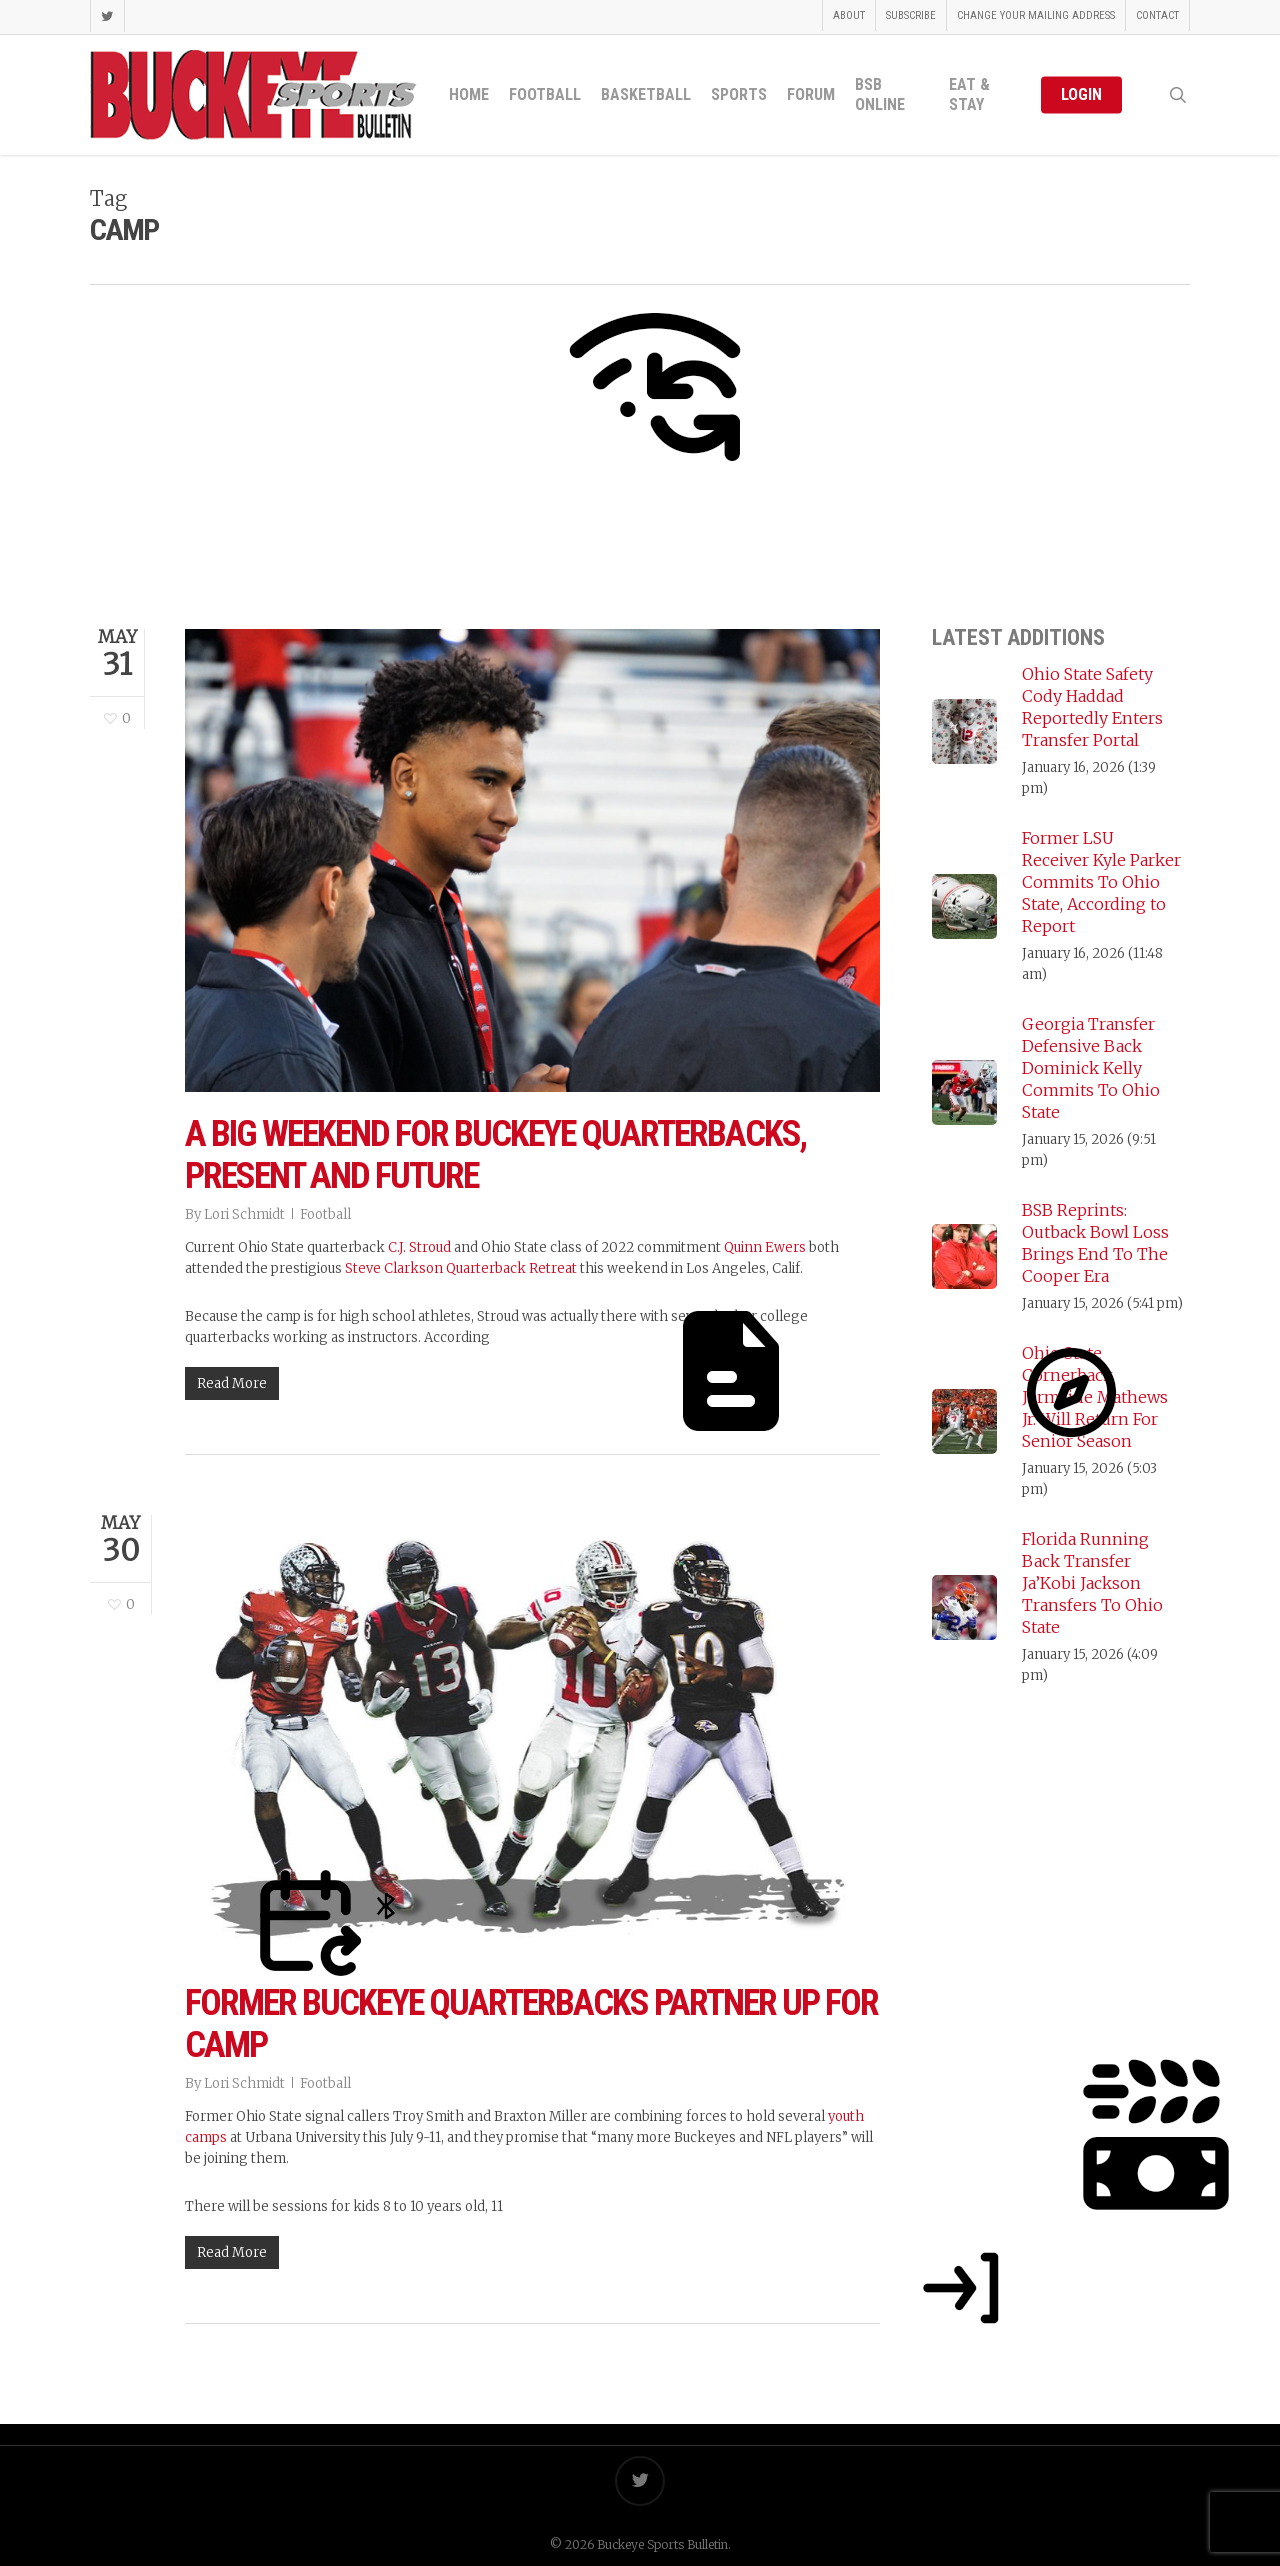 Image resolution: width=1280 pixels, height=2566 pixels. I want to click on toggle bluetooth connectivity on or off, so click(386, 1906).